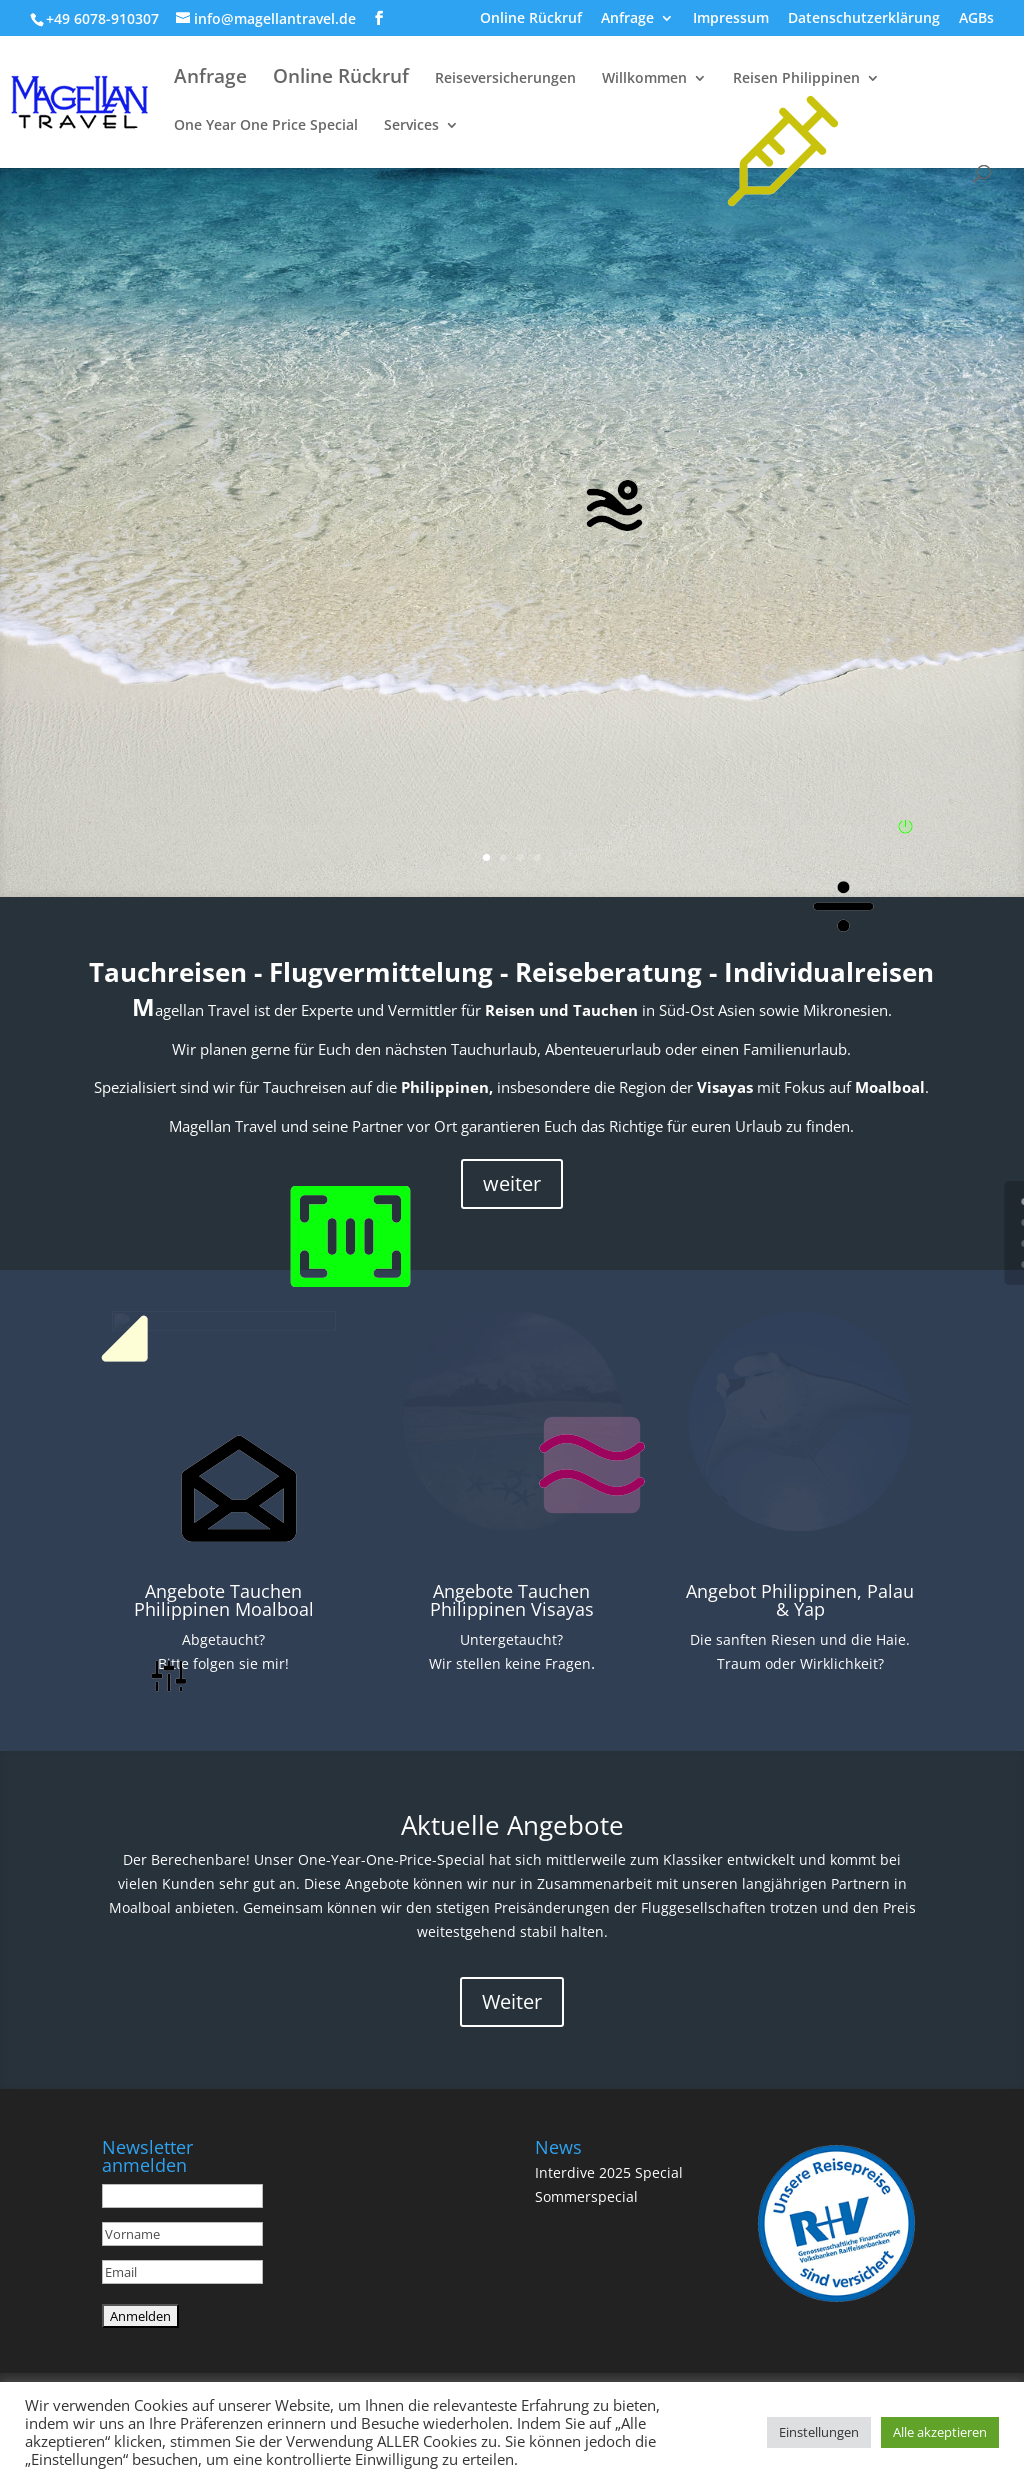 Image resolution: width=1024 pixels, height=2482 pixels. Describe the element at coordinates (614, 505) in the screenshot. I see `access swimming pool or aquatic facilities` at that location.